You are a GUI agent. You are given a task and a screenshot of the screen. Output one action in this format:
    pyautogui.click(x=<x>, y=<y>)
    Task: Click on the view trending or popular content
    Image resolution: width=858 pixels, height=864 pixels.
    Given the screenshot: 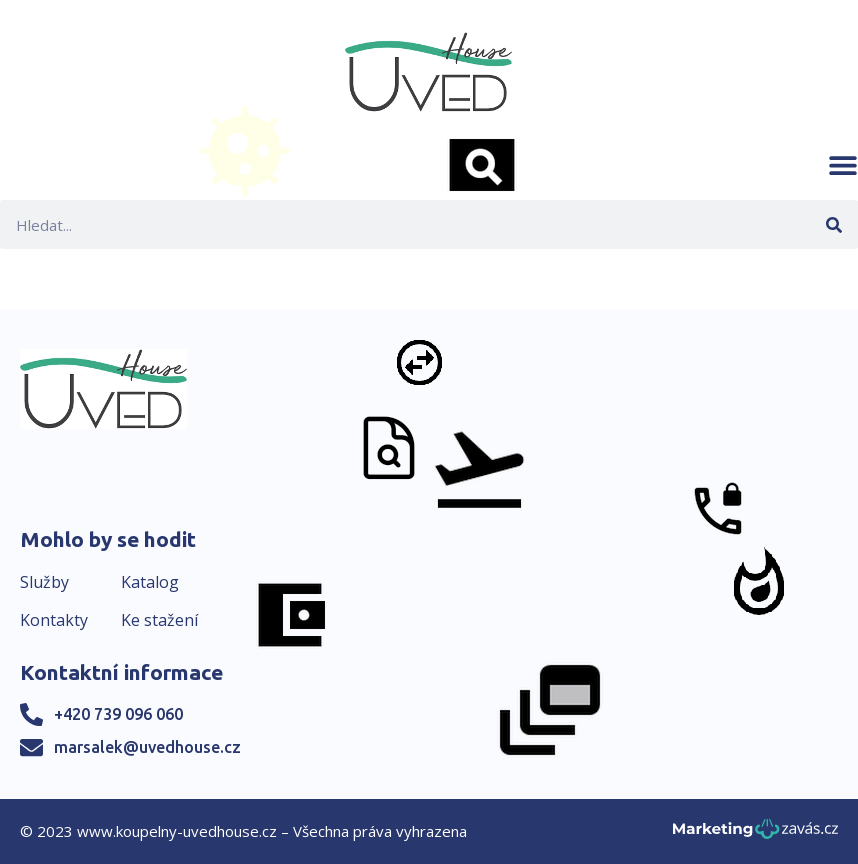 What is the action you would take?
    pyautogui.click(x=759, y=583)
    